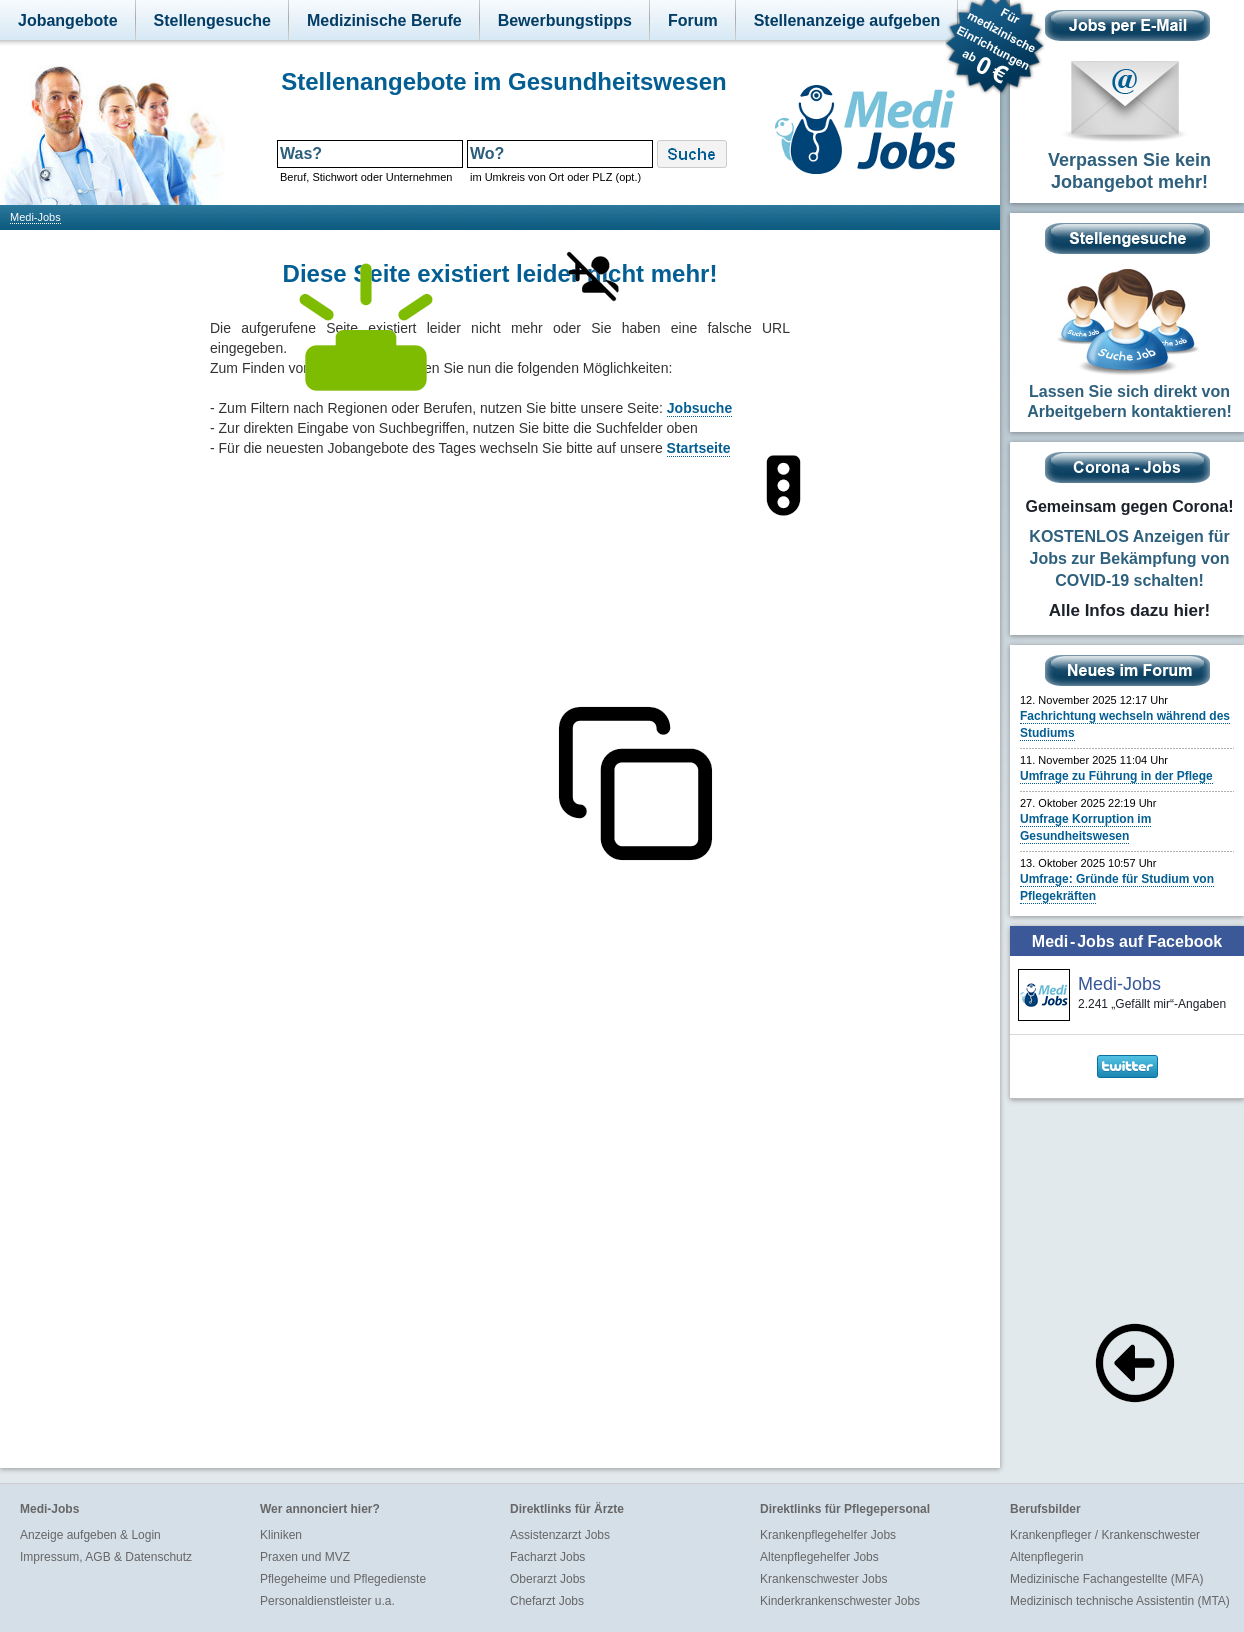  What do you see at coordinates (783, 485) in the screenshot?
I see `traffic or navigation status indicator` at bounding box center [783, 485].